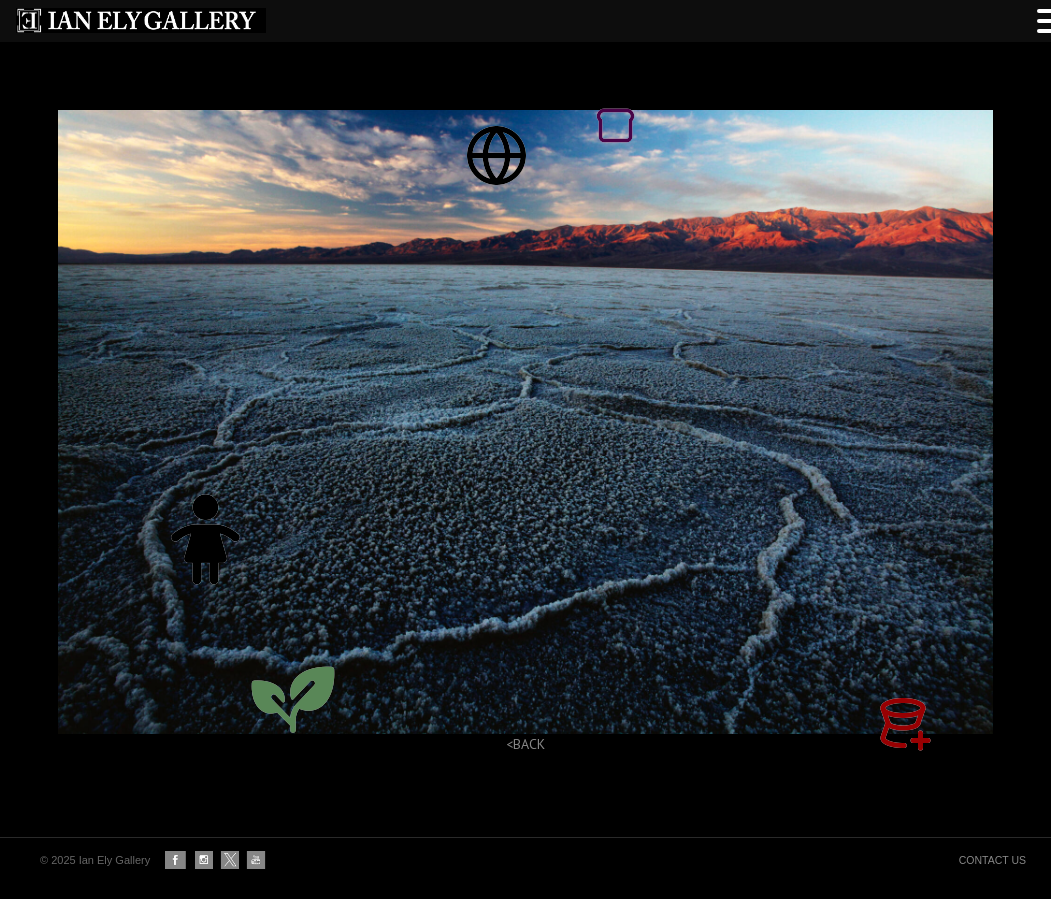  I want to click on indicates women's restroom or facilities, so click(205, 541).